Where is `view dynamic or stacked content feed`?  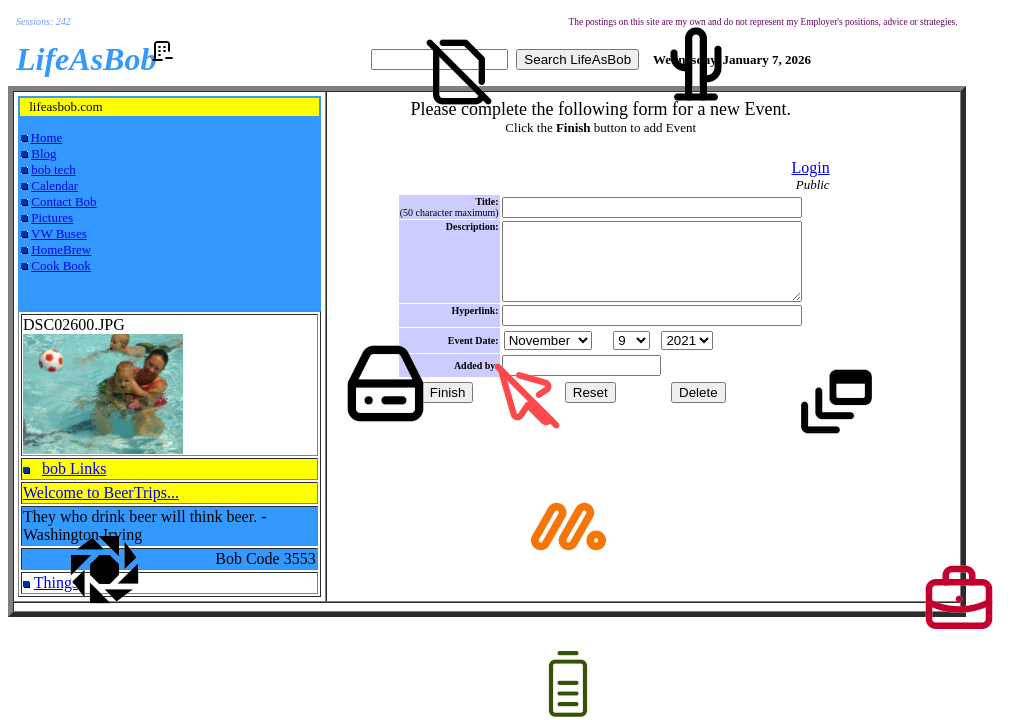
view dynamic or stacked content feed is located at coordinates (836, 401).